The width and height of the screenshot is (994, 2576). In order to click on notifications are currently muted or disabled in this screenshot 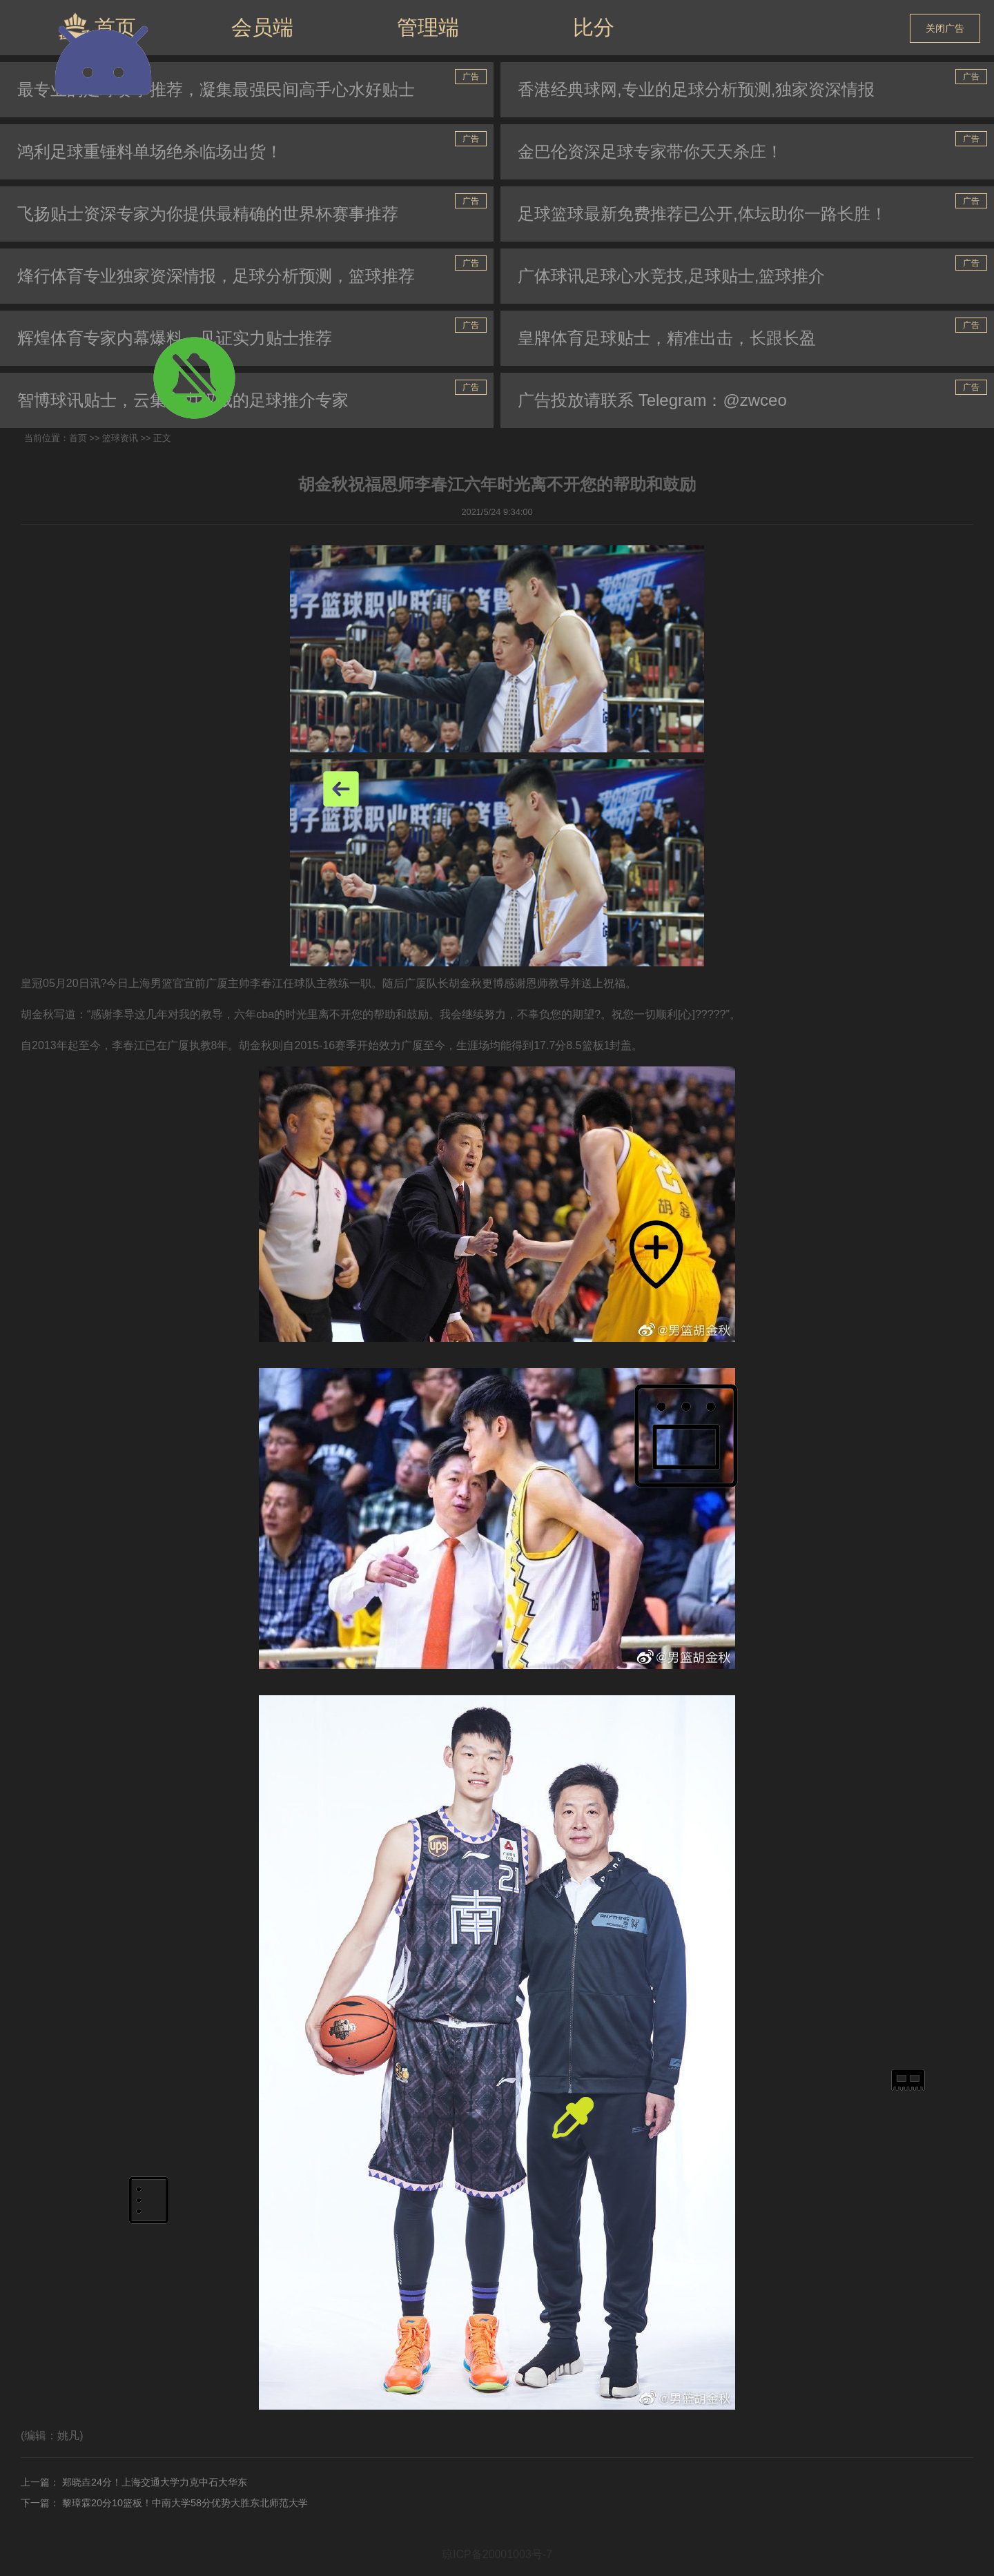, I will do `click(194, 378)`.